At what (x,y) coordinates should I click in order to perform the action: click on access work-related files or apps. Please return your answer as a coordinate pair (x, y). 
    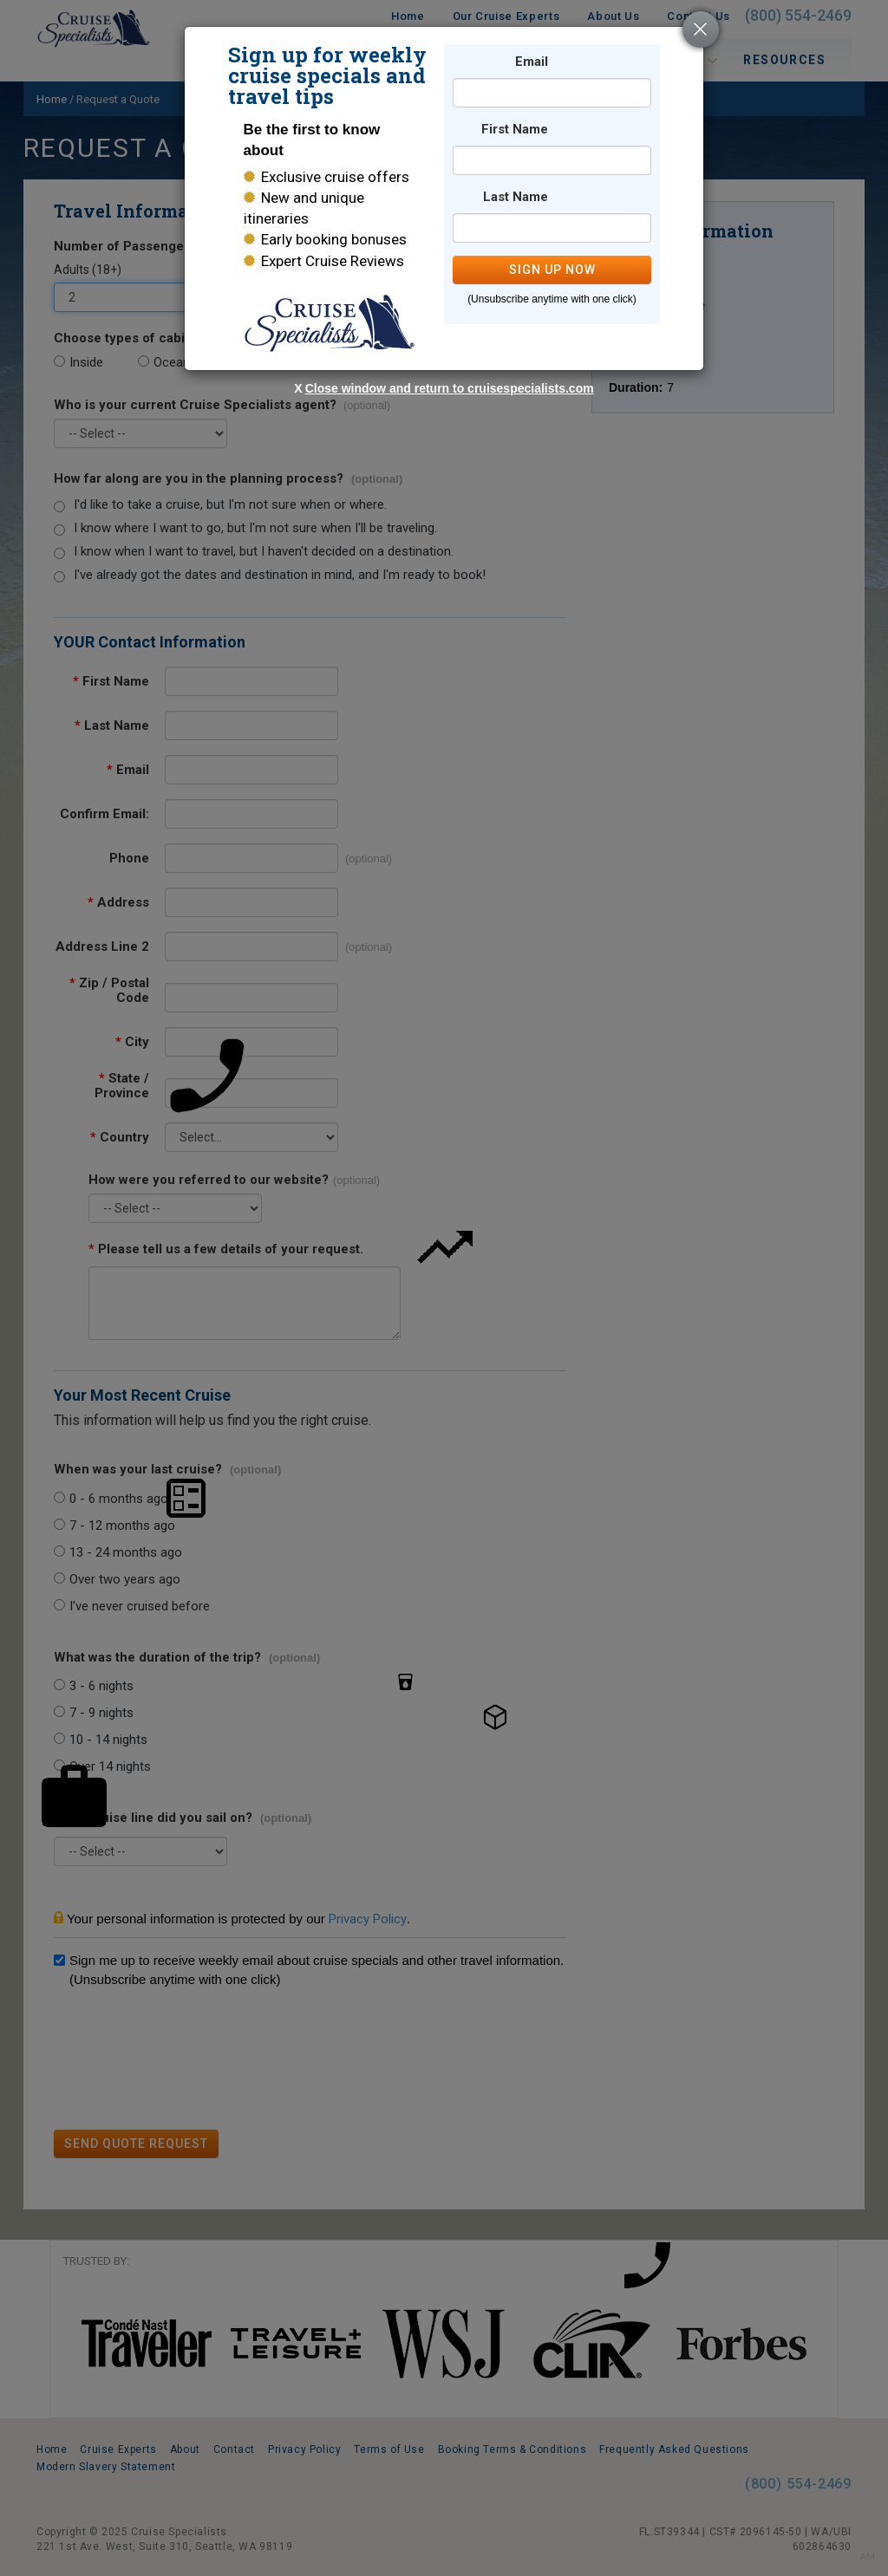
    Looking at the image, I should click on (74, 1797).